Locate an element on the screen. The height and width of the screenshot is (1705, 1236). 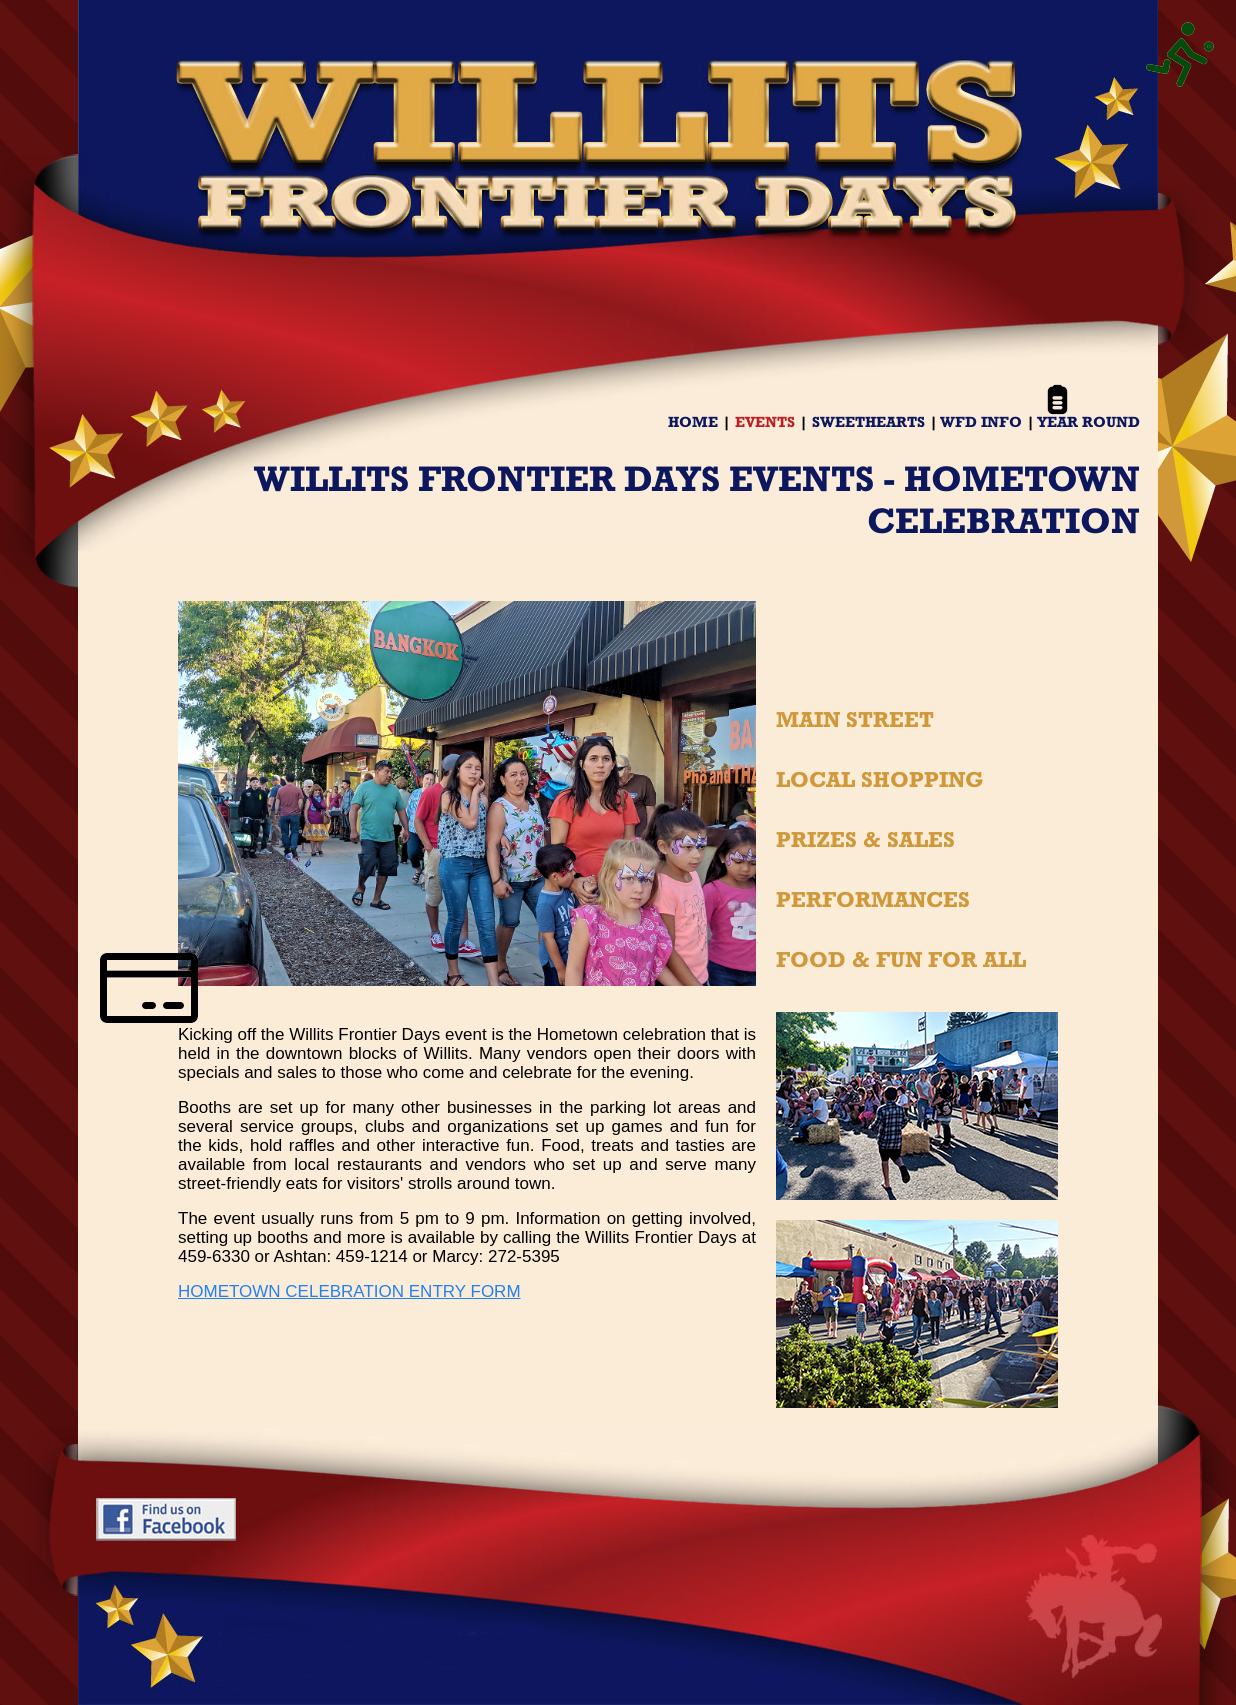
indicates medium battery level (approximately 60%) is located at coordinates (1057, 399).